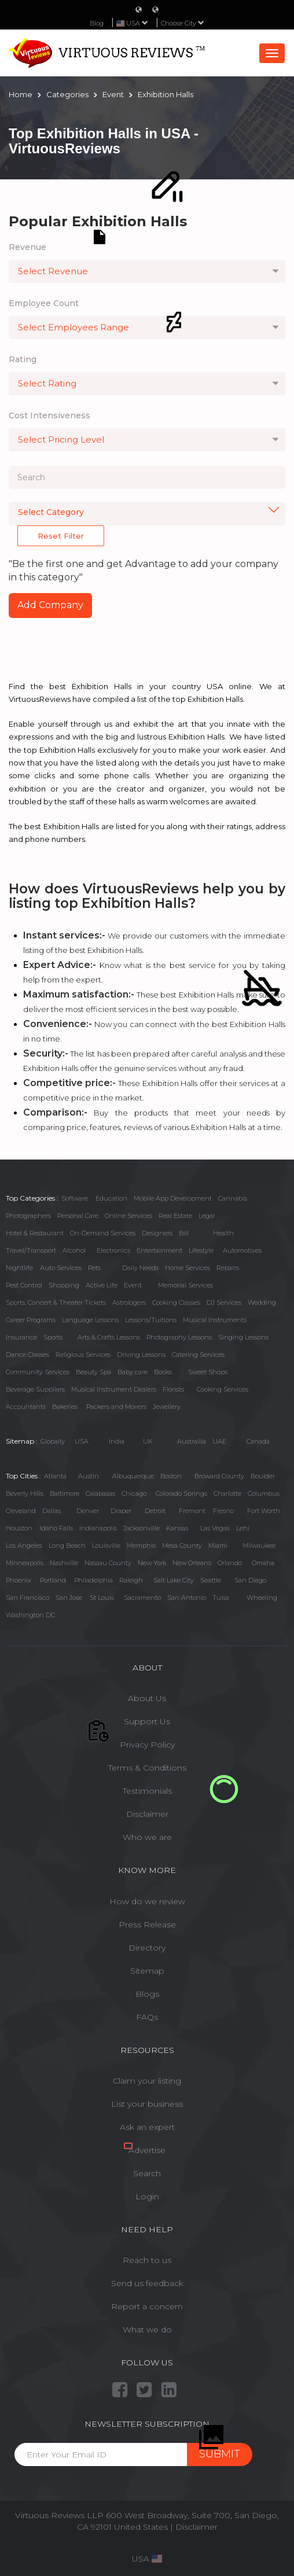 The width and height of the screenshot is (294, 2576). Describe the element at coordinates (100, 237) in the screenshot. I see `insert or upload a file` at that location.